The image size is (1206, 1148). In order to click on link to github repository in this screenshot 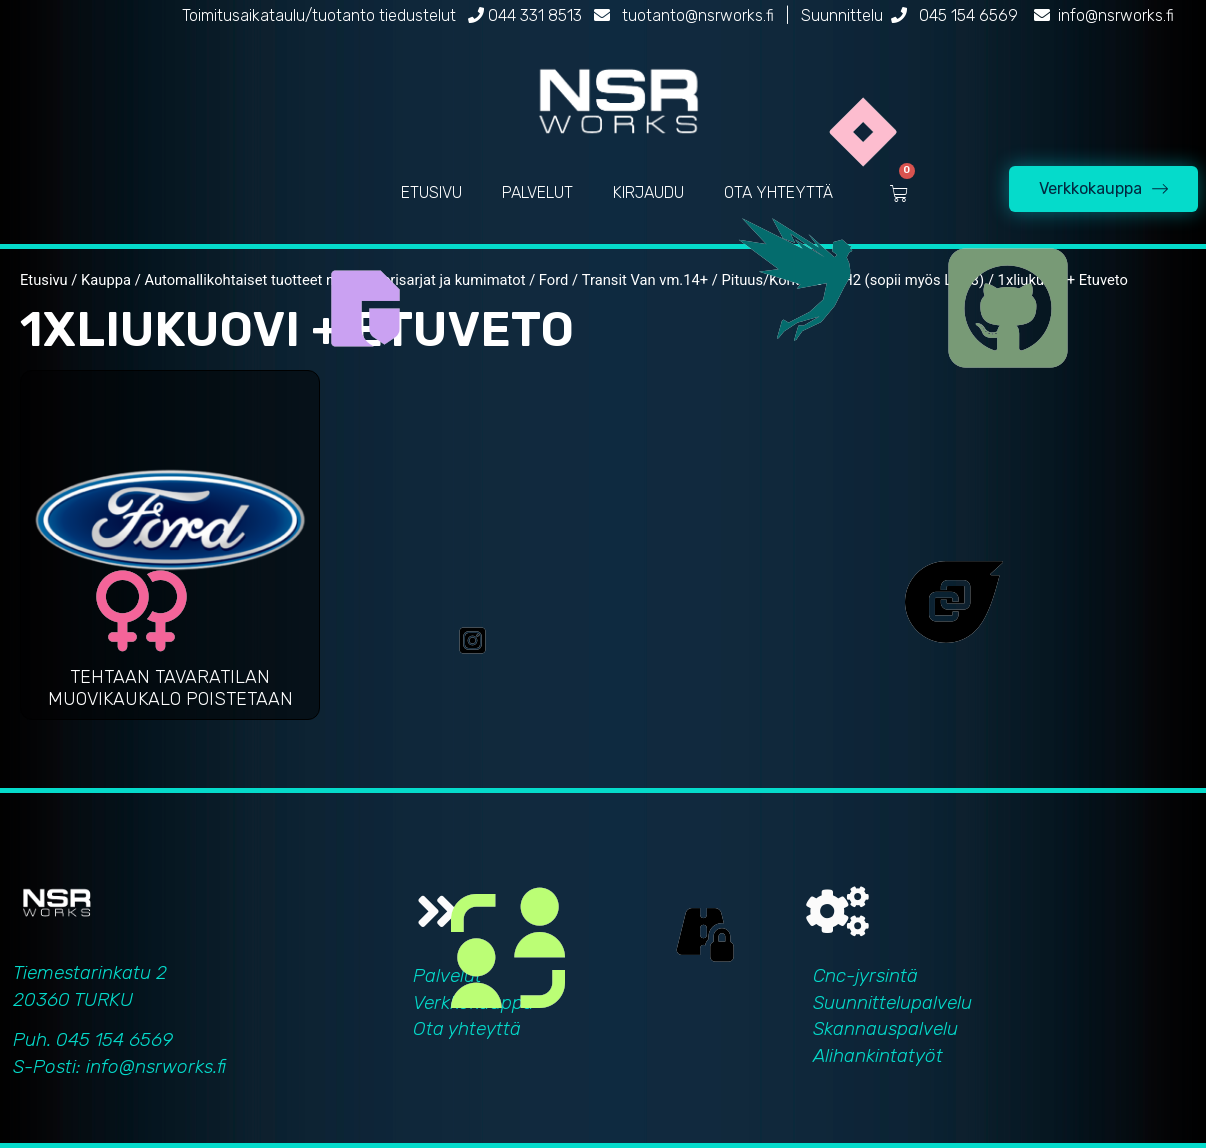, I will do `click(1008, 308)`.